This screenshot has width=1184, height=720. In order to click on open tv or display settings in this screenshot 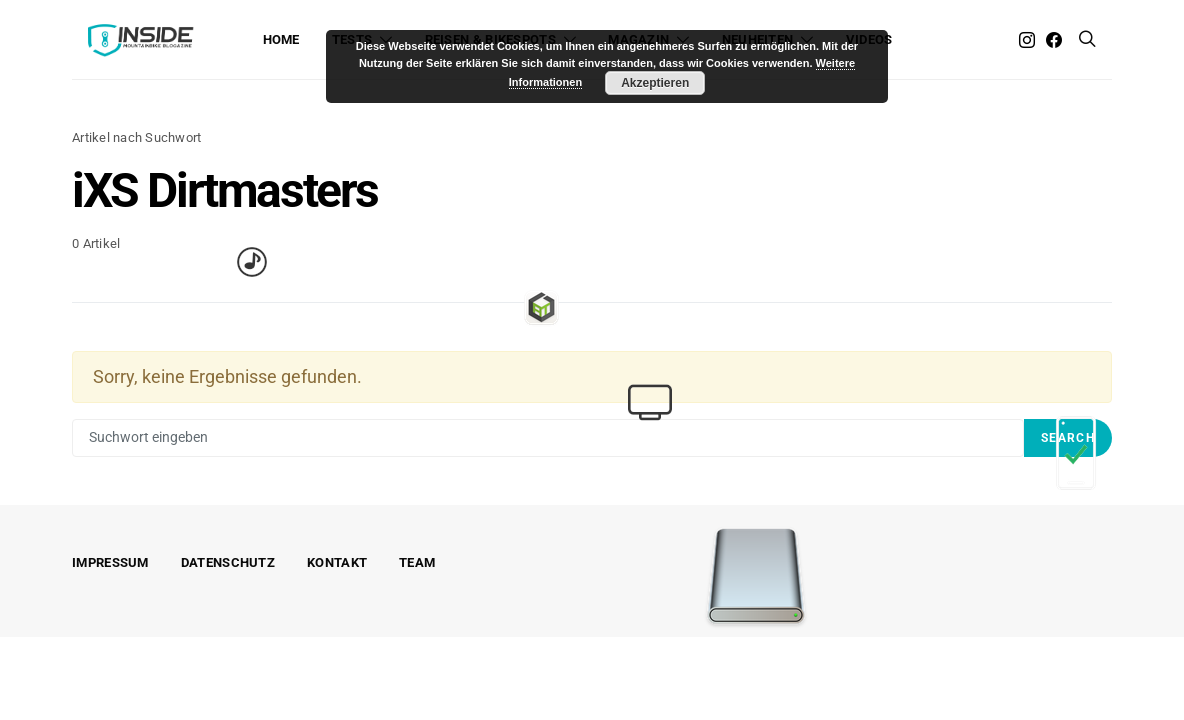, I will do `click(650, 401)`.